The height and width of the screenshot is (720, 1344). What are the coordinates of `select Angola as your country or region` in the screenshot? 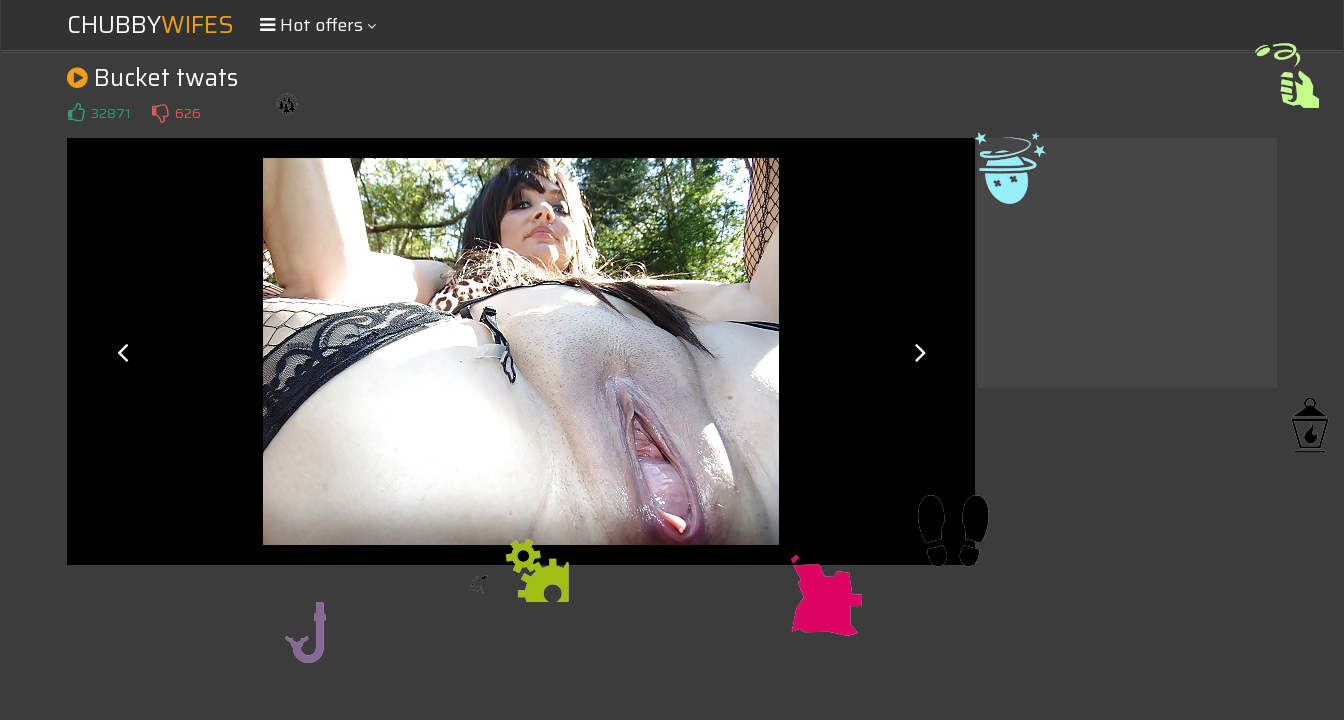 It's located at (826, 595).